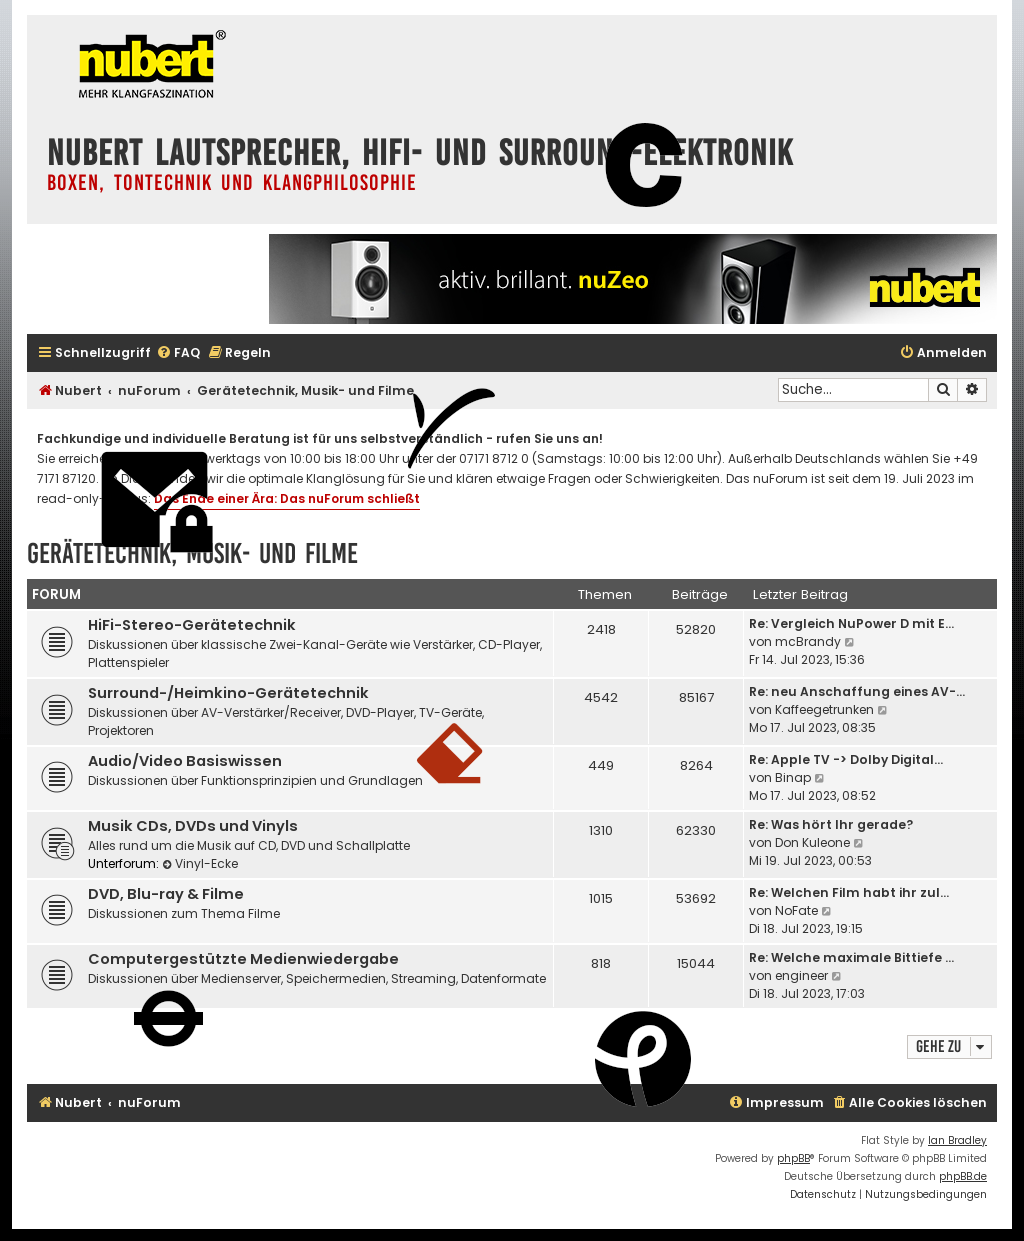 The height and width of the screenshot is (1241, 1024). I want to click on payoneer payment service logo, so click(451, 428).